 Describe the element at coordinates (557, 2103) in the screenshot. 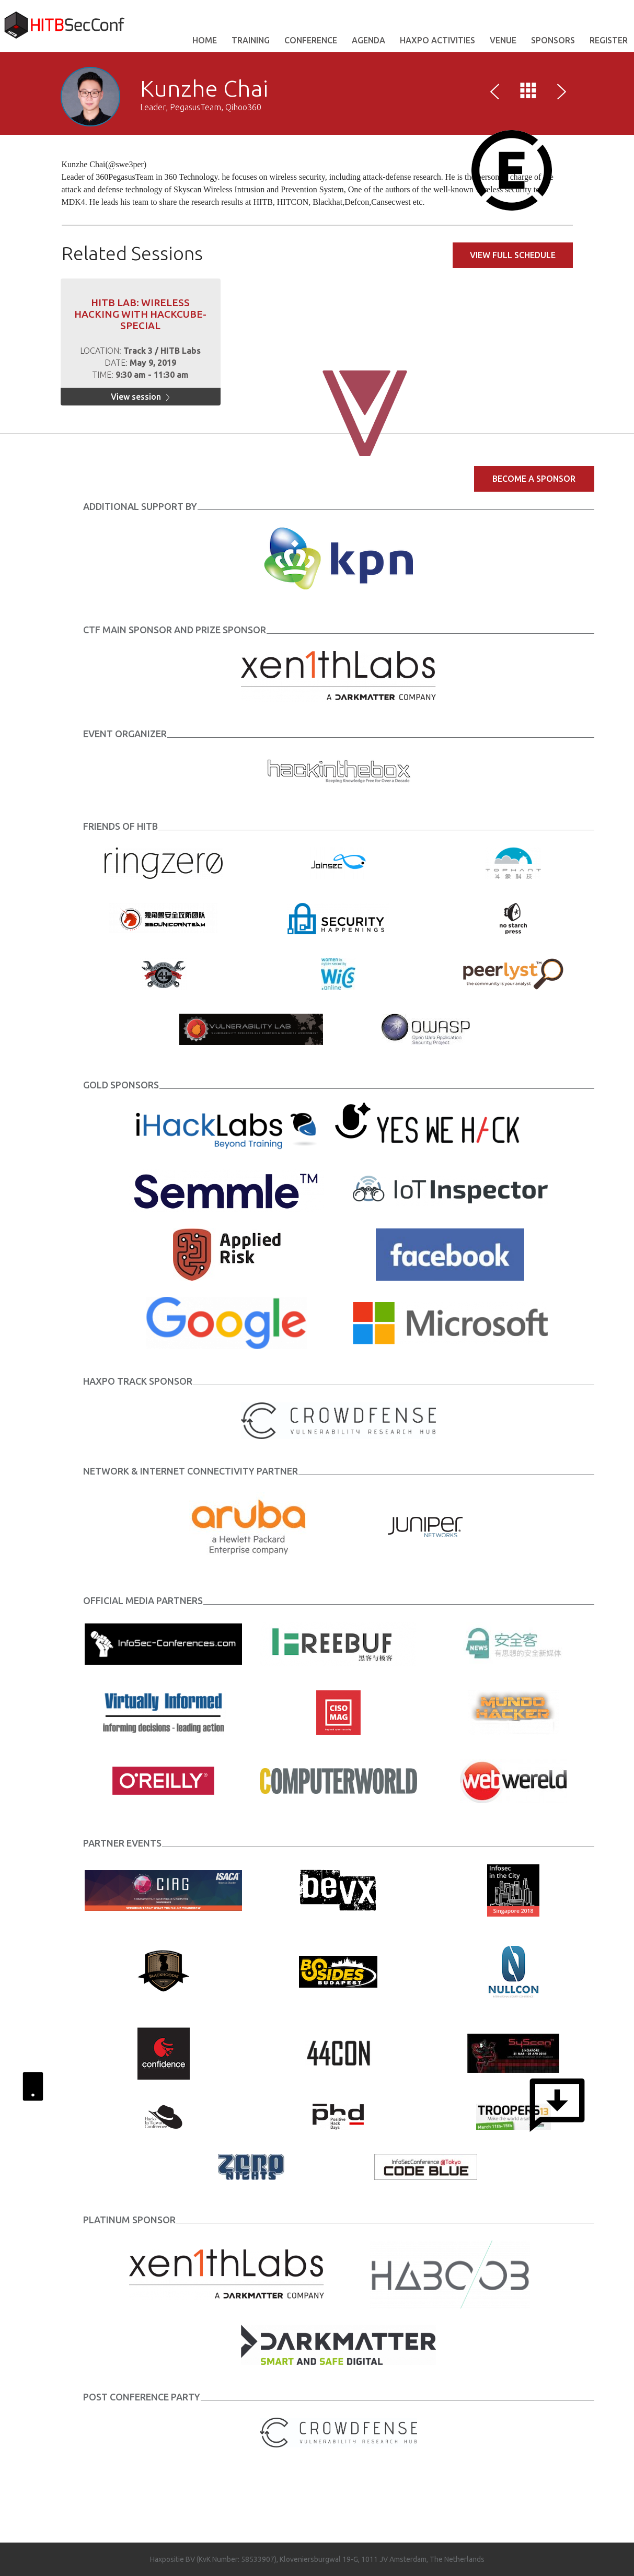

I see `download chat history` at that location.